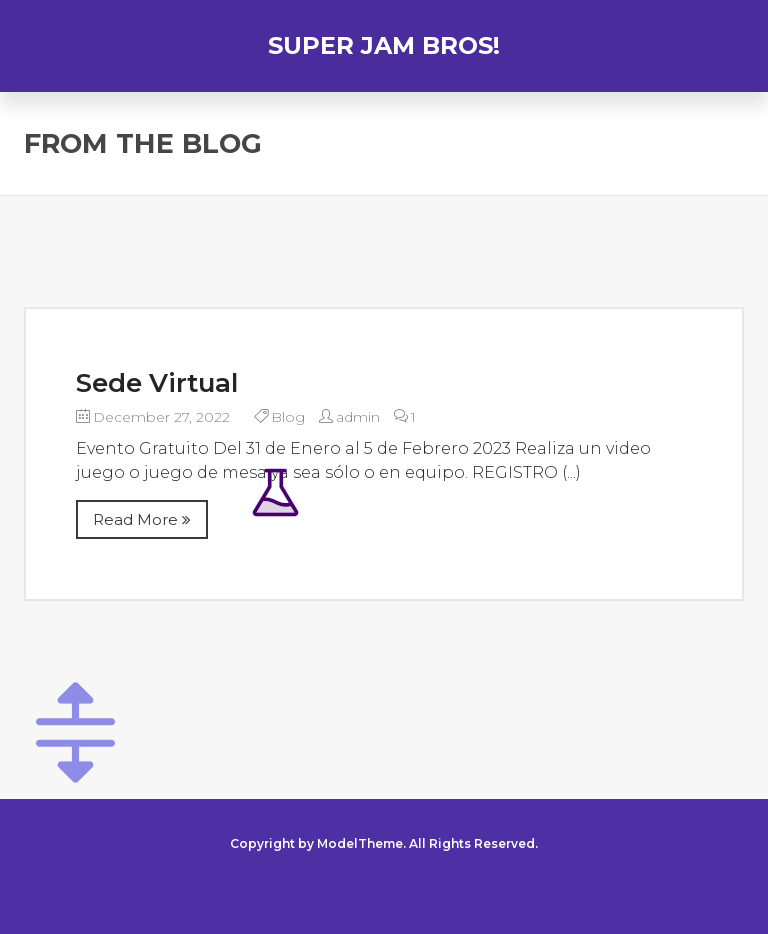 The width and height of the screenshot is (768, 934). I want to click on access lab or experimental features, so click(275, 493).